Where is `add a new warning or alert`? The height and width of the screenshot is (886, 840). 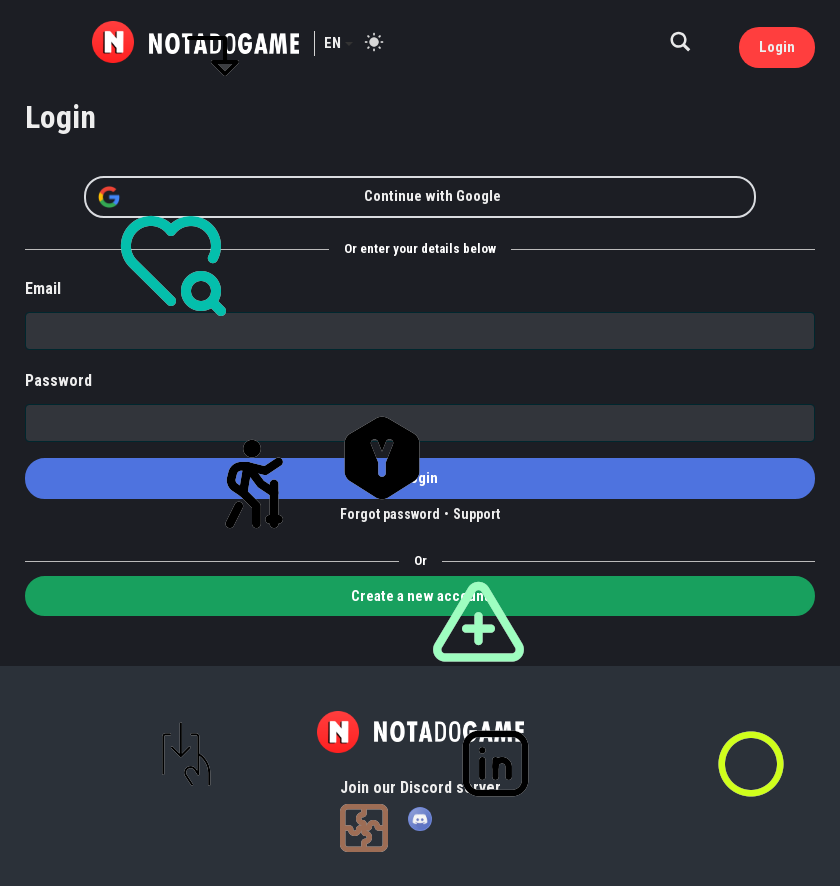
add a new warning or alert is located at coordinates (478, 624).